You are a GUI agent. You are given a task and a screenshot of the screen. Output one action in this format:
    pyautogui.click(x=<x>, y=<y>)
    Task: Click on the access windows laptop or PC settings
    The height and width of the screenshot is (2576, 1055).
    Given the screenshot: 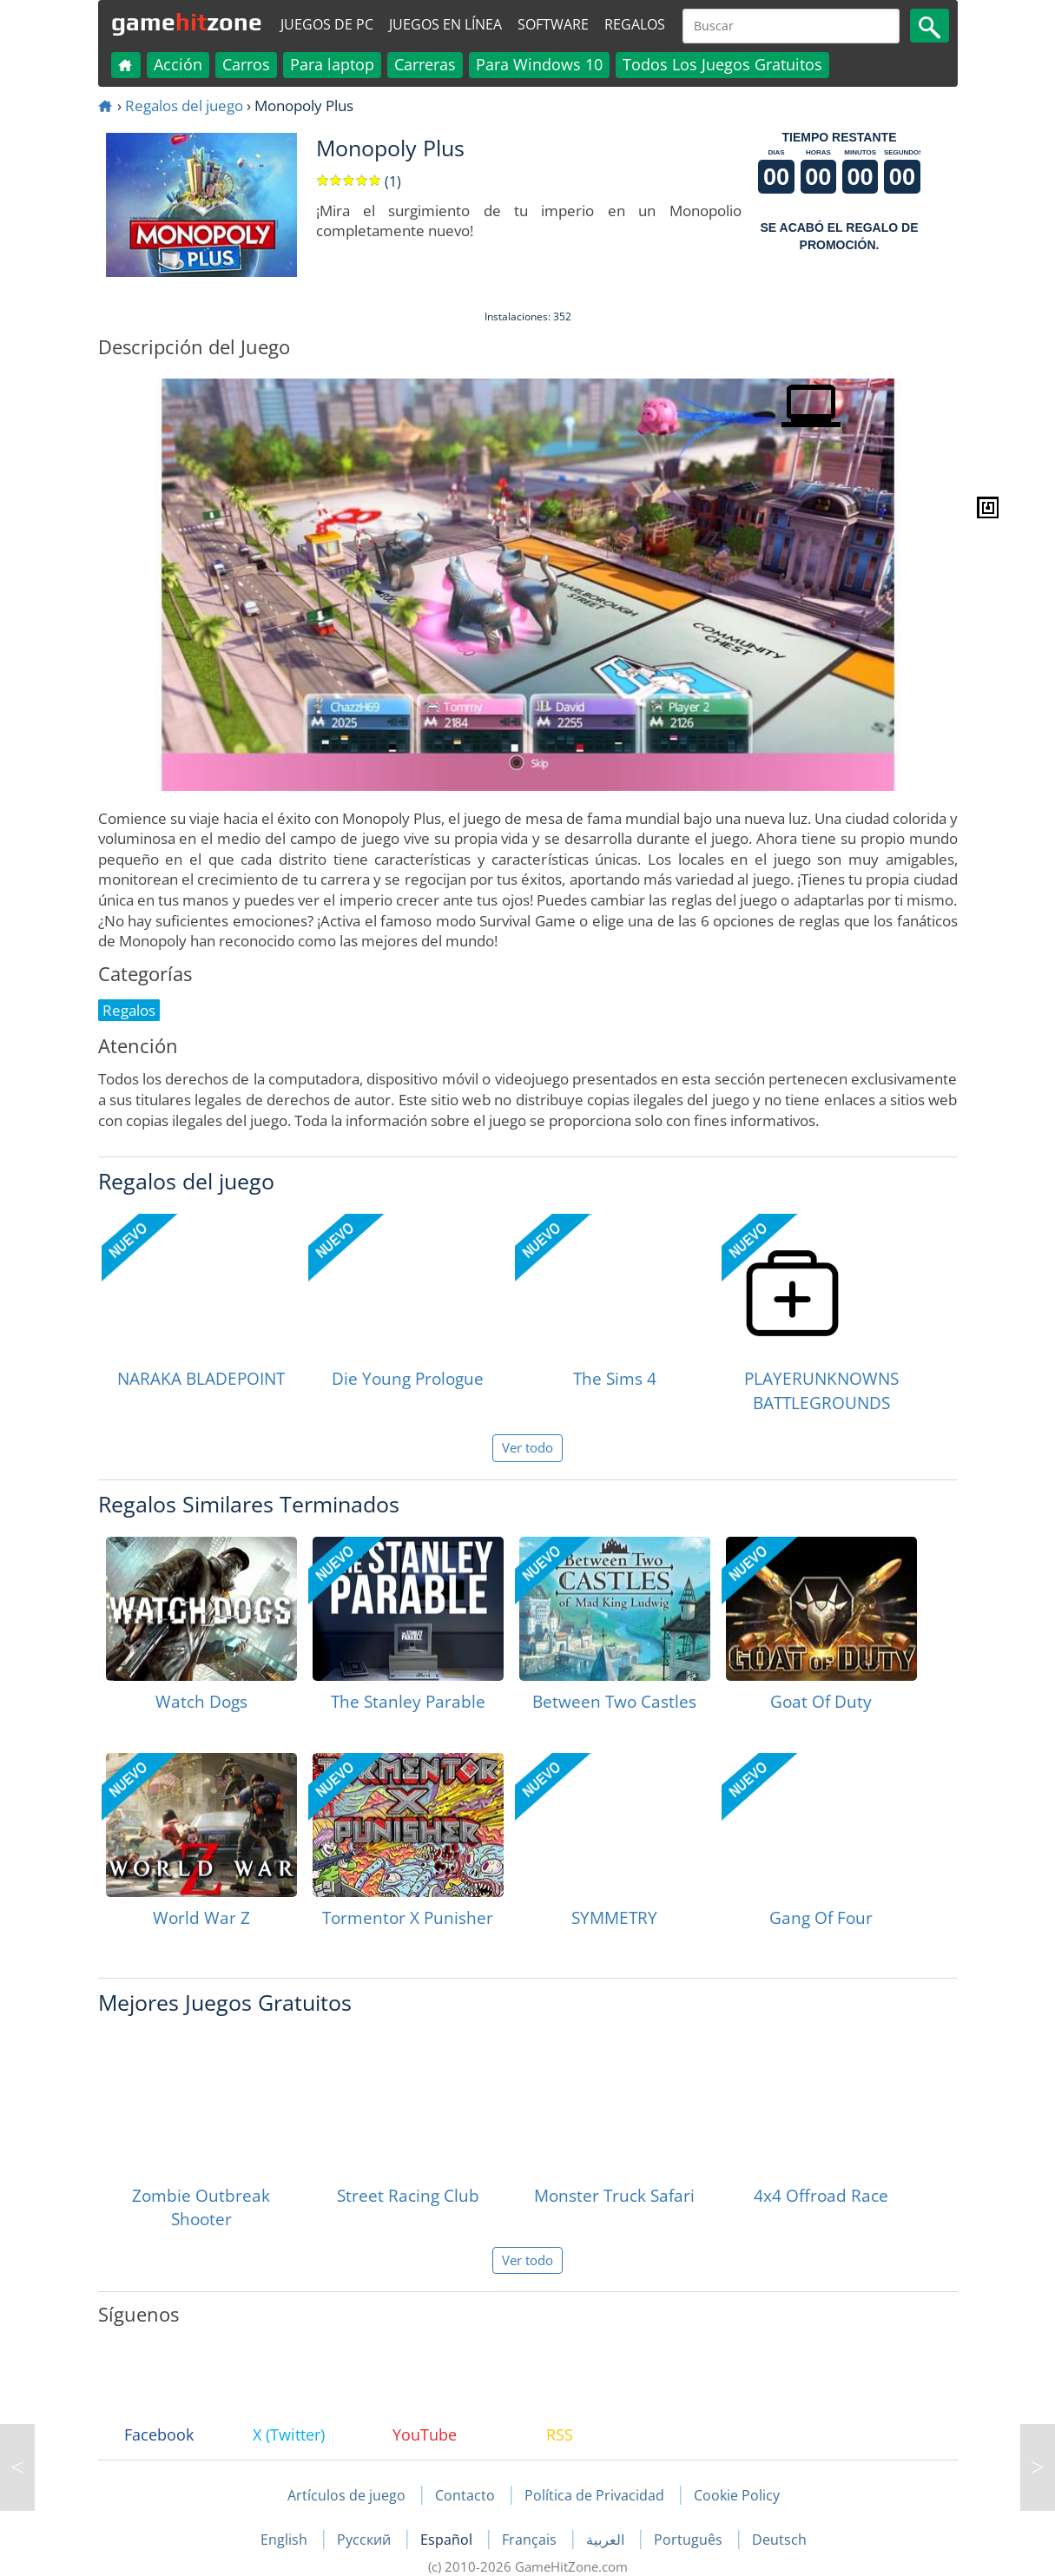 What is the action you would take?
    pyautogui.click(x=811, y=407)
    